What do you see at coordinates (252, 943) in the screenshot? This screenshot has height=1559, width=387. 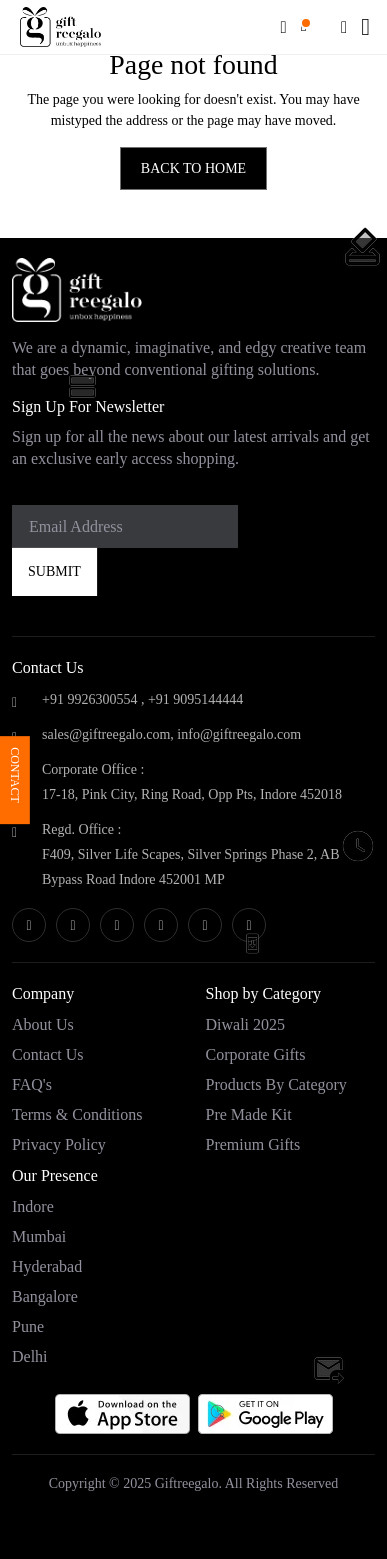 I see `download a system update to your device` at bounding box center [252, 943].